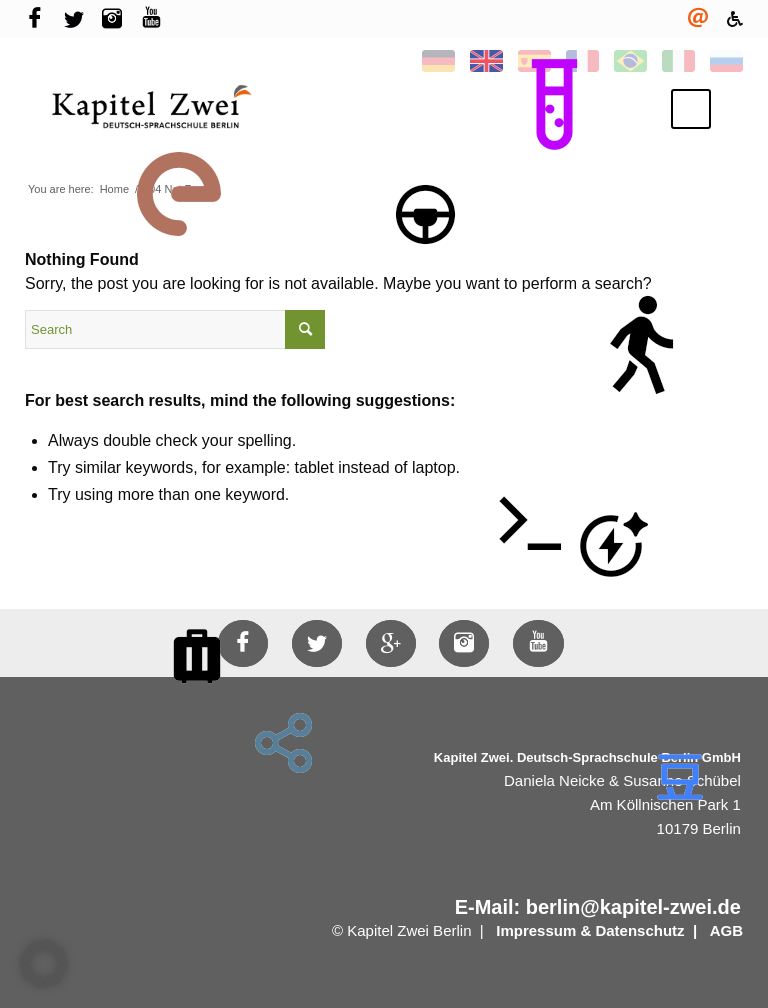 This screenshot has height=1008, width=768. What do you see at coordinates (554, 104) in the screenshot?
I see `access lab results or test data` at bounding box center [554, 104].